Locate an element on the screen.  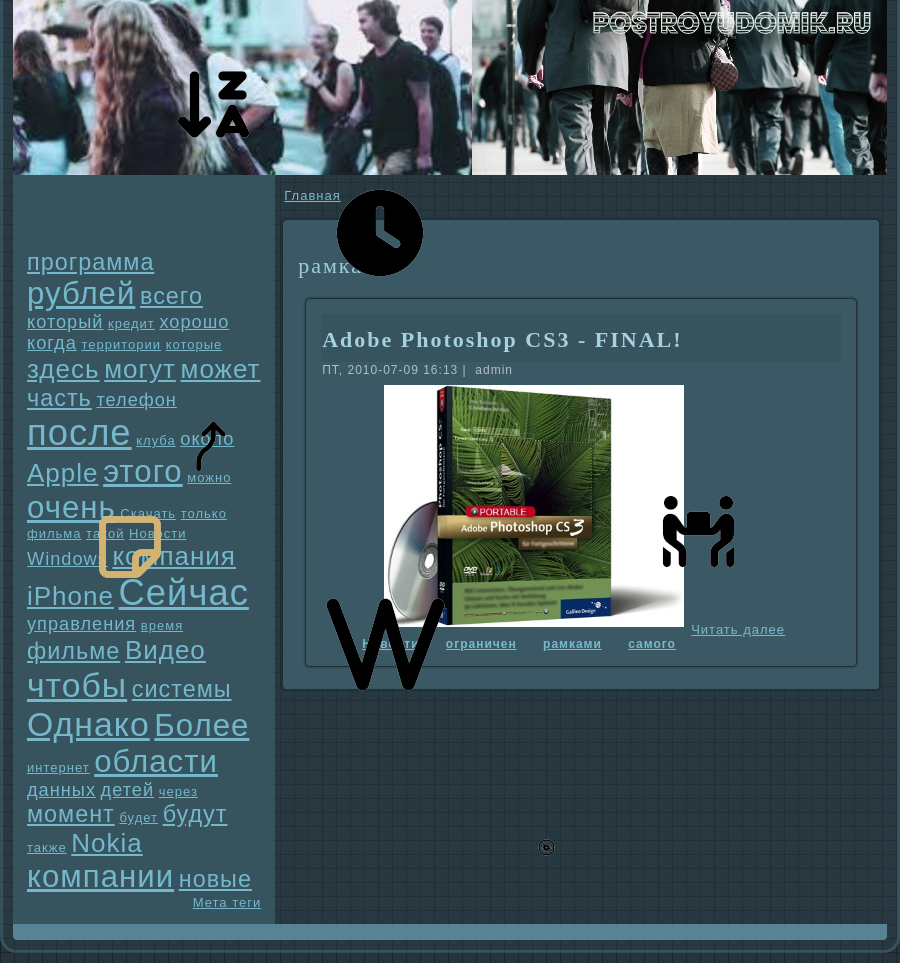
sort items alphabetically from Z to A is located at coordinates (213, 104).